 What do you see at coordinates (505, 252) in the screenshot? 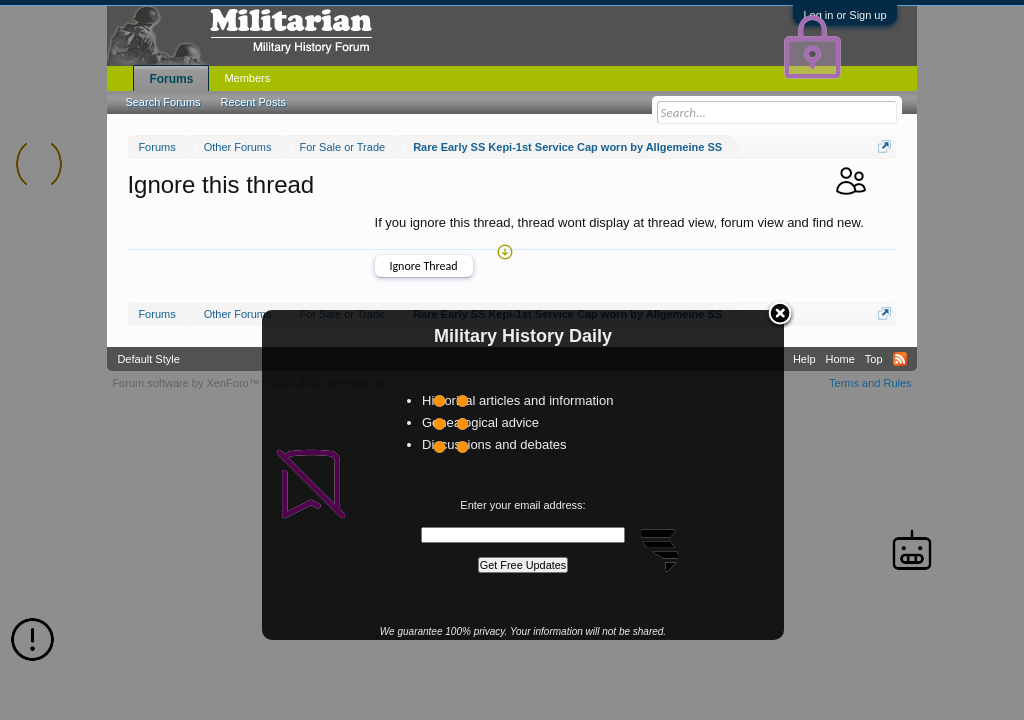
I see `download a file or content` at bounding box center [505, 252].